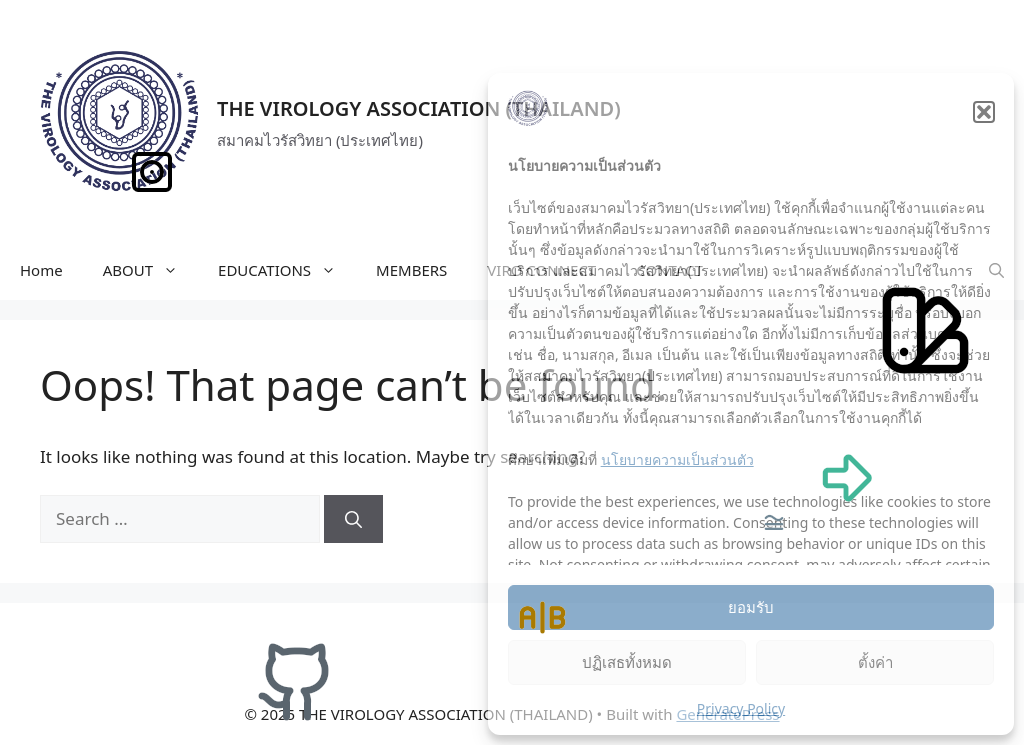  Describe the element at coordinates (152, 172) in the screenshot. I see `browse music or audio library` at that location.